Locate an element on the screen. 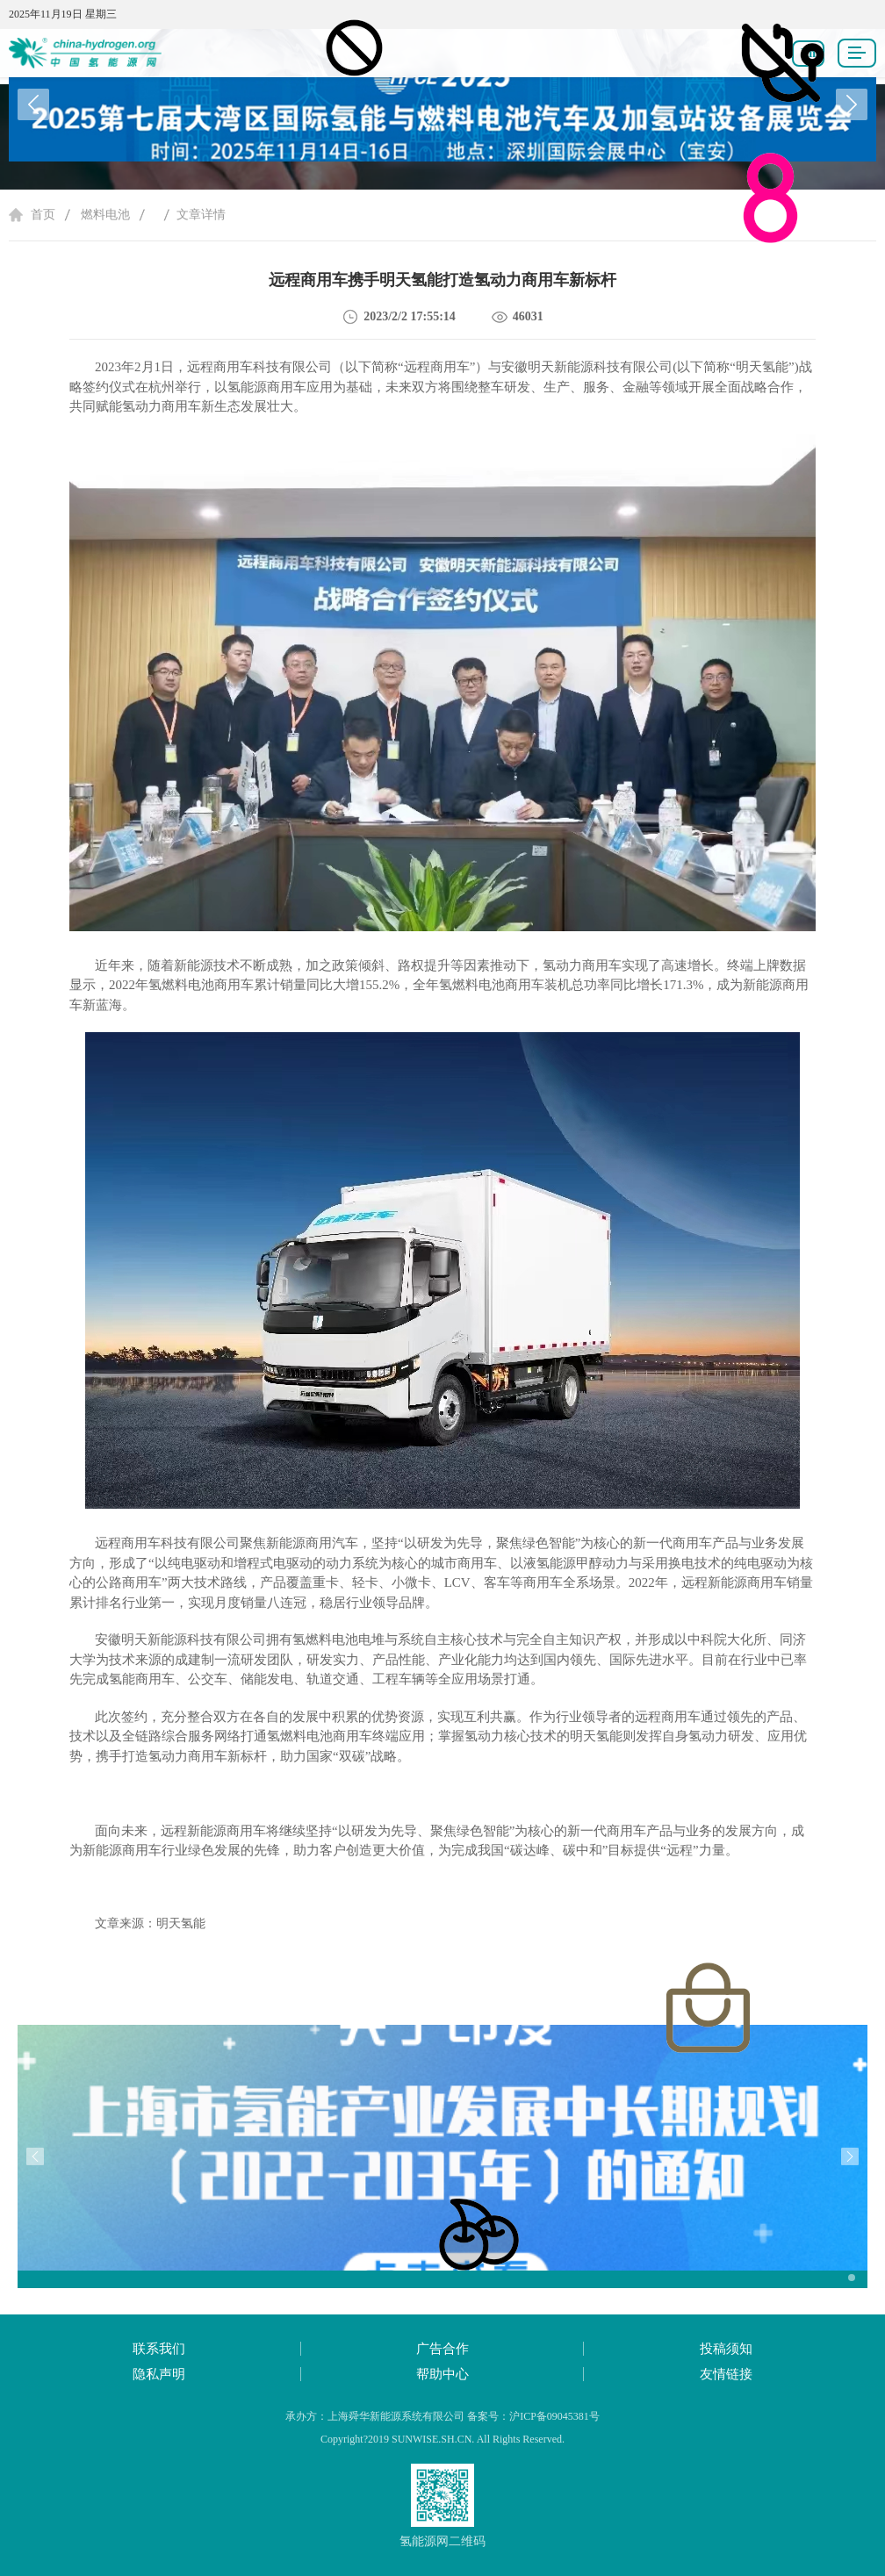 The height and width of the screenshot is (2576, 885). indicates a blocked or prohibited action is located at coordinates (354, 47).